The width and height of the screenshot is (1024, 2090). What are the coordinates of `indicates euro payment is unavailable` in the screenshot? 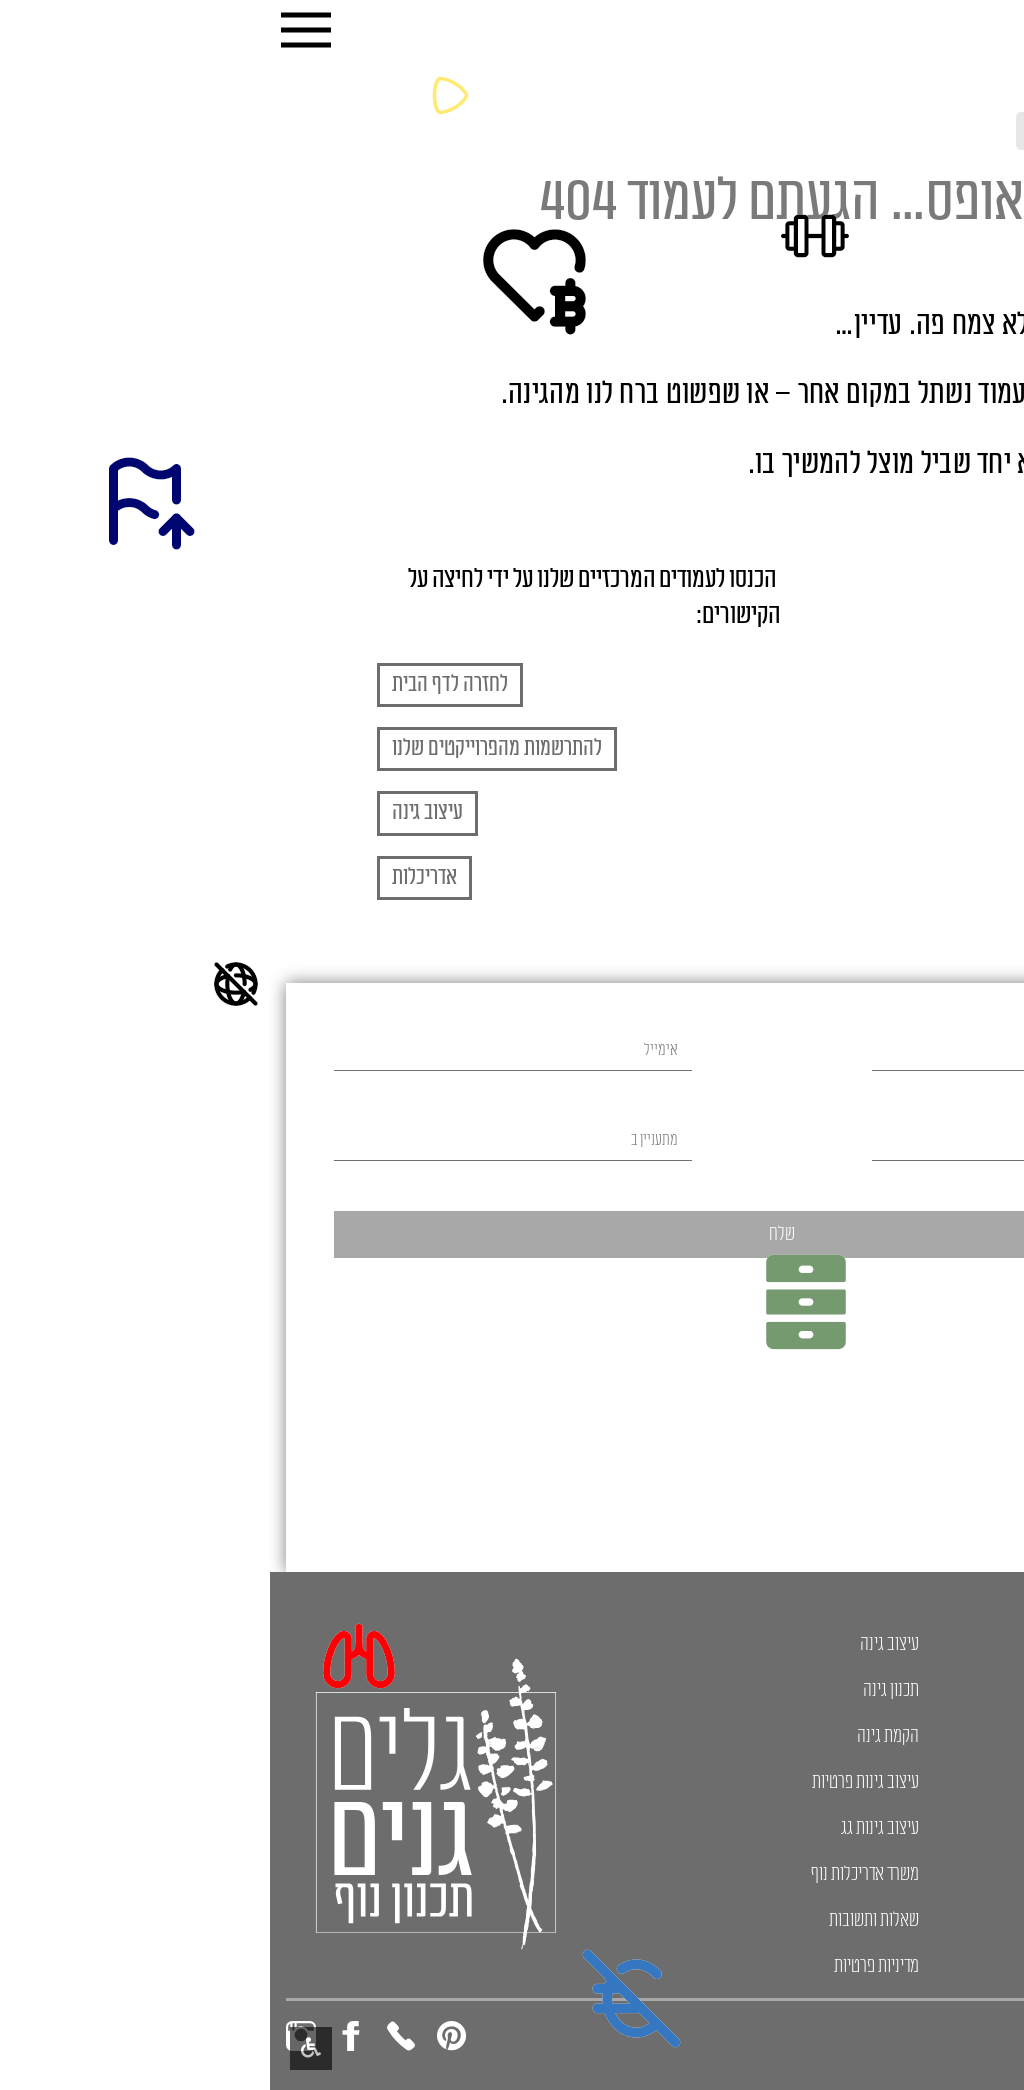 It's located at (631, 1998).